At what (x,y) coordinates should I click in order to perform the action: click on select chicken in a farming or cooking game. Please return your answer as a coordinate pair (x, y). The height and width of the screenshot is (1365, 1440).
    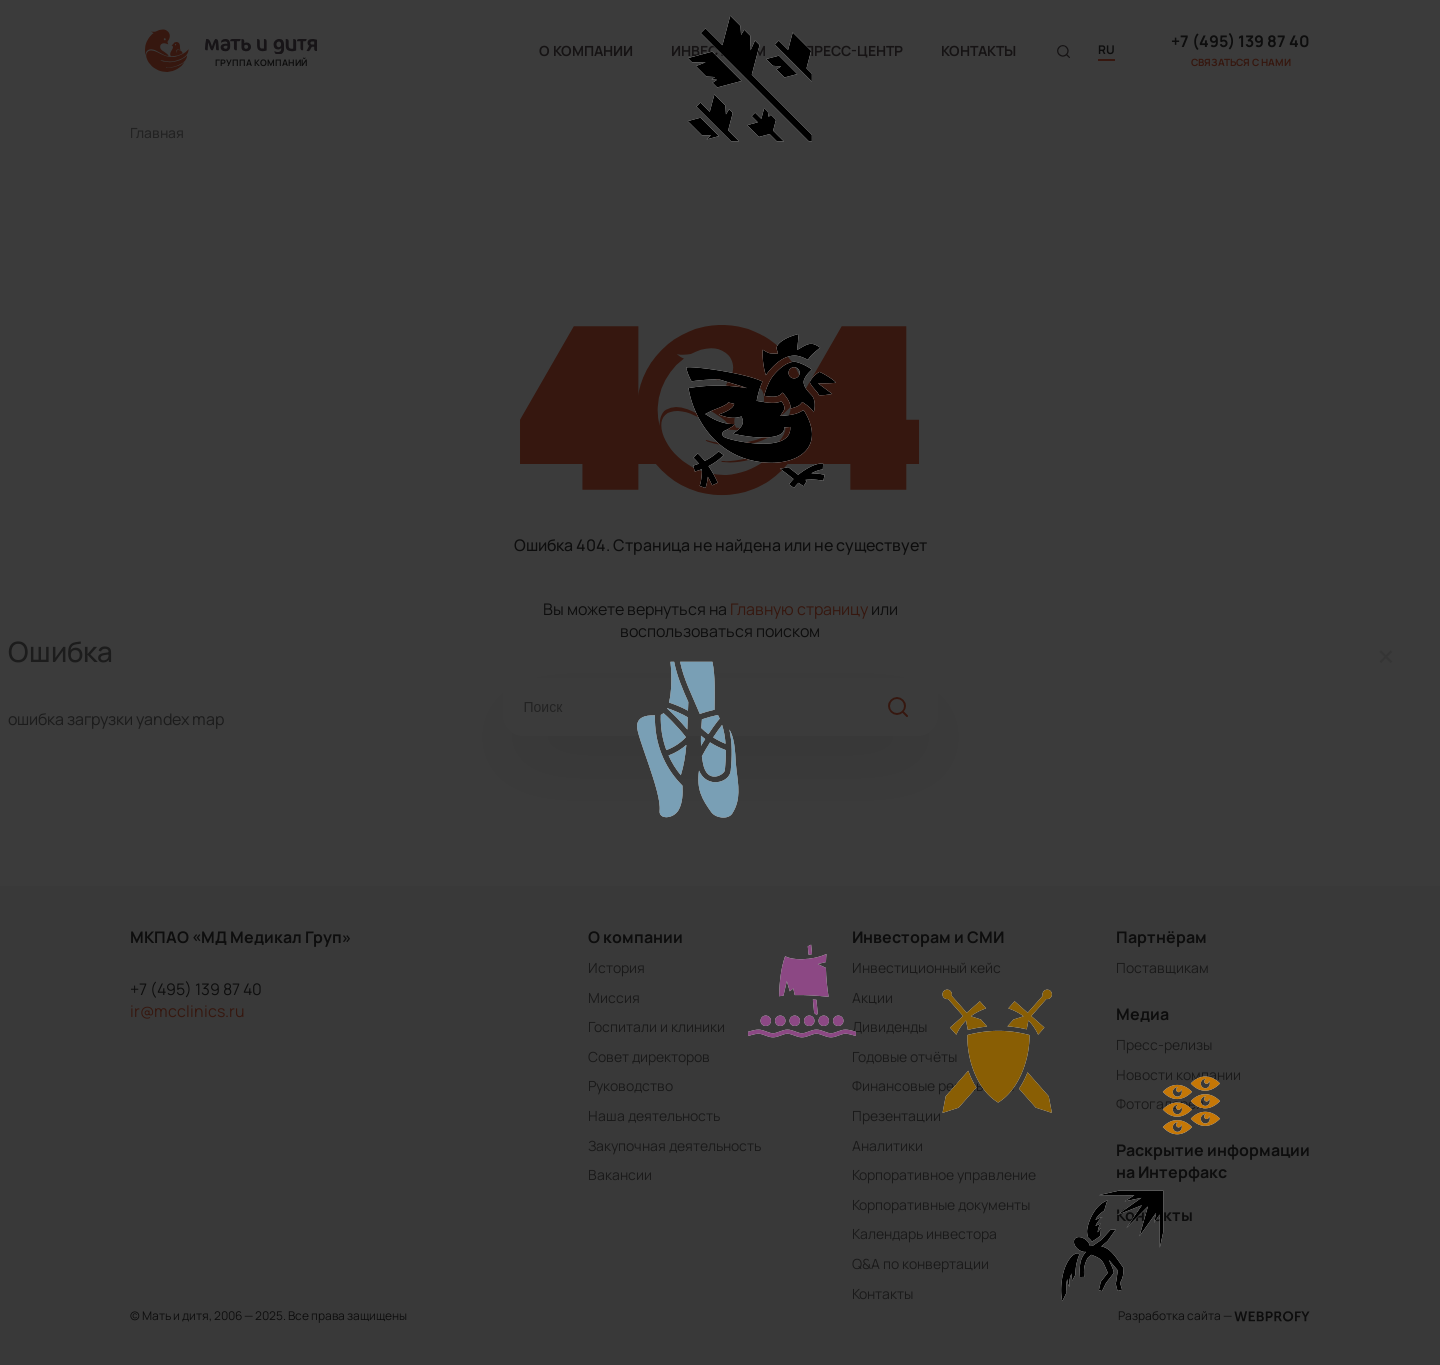
    Looking at the image, I should click on (761, 411).